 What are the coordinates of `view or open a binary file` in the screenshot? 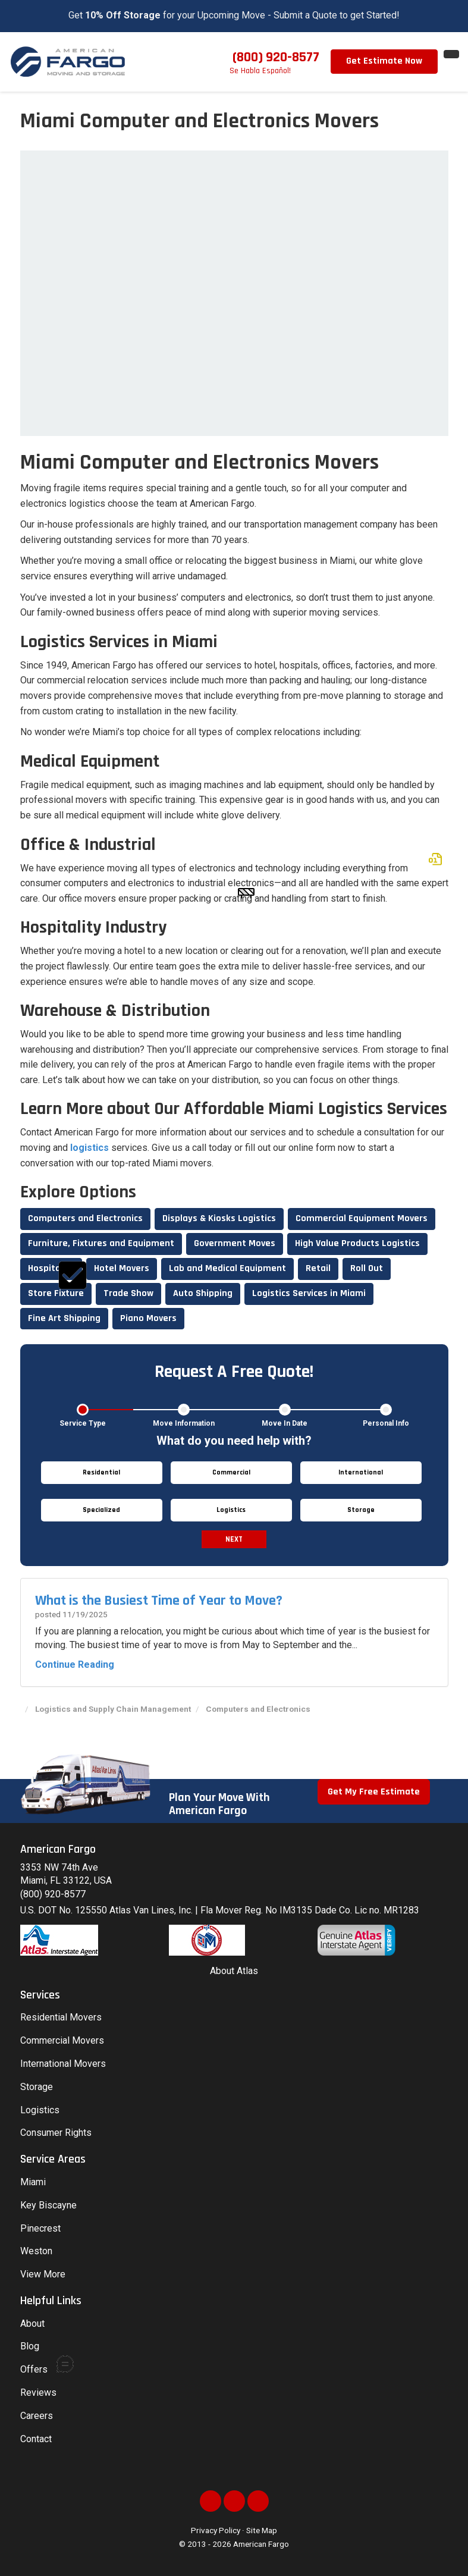 It's located at (435, 859).